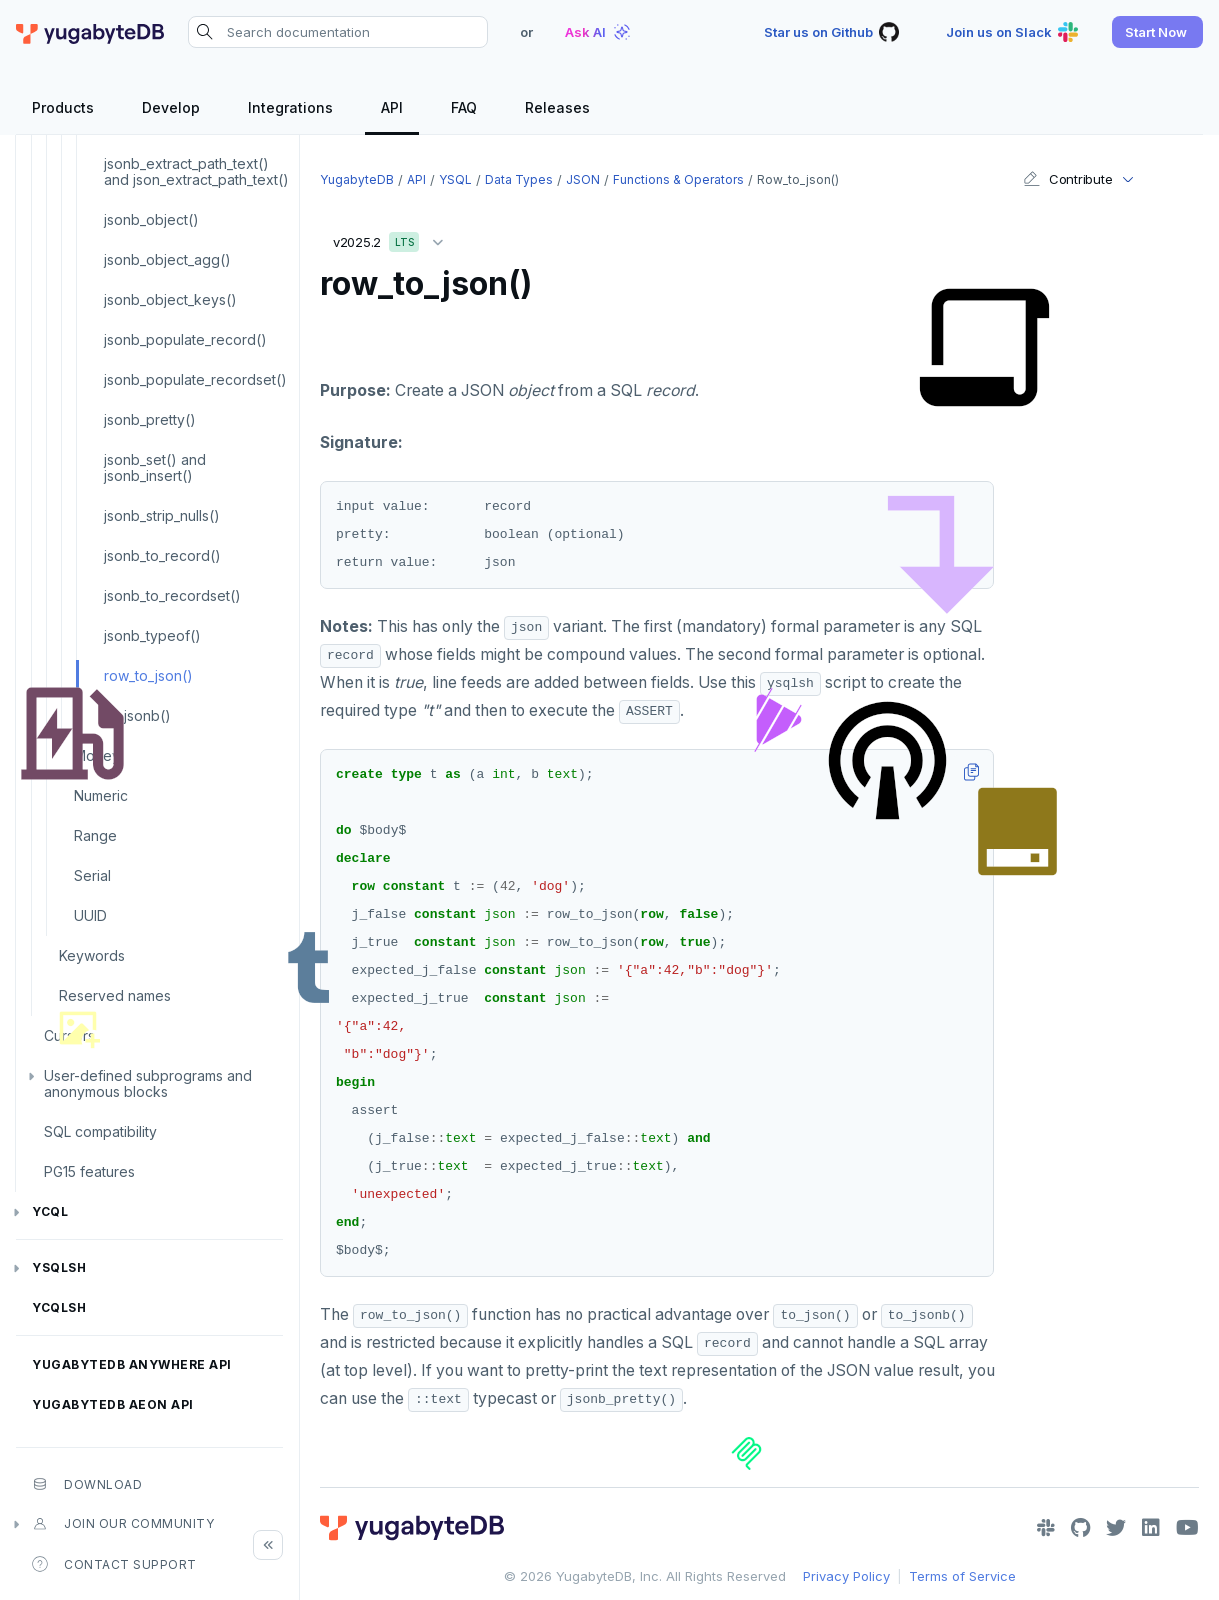 This screenshot has width=1219, height=1600. Describe the element at coordinates (72, 733) in the screenshot. I see `find nearby electric vehicle charging stations` at that location.